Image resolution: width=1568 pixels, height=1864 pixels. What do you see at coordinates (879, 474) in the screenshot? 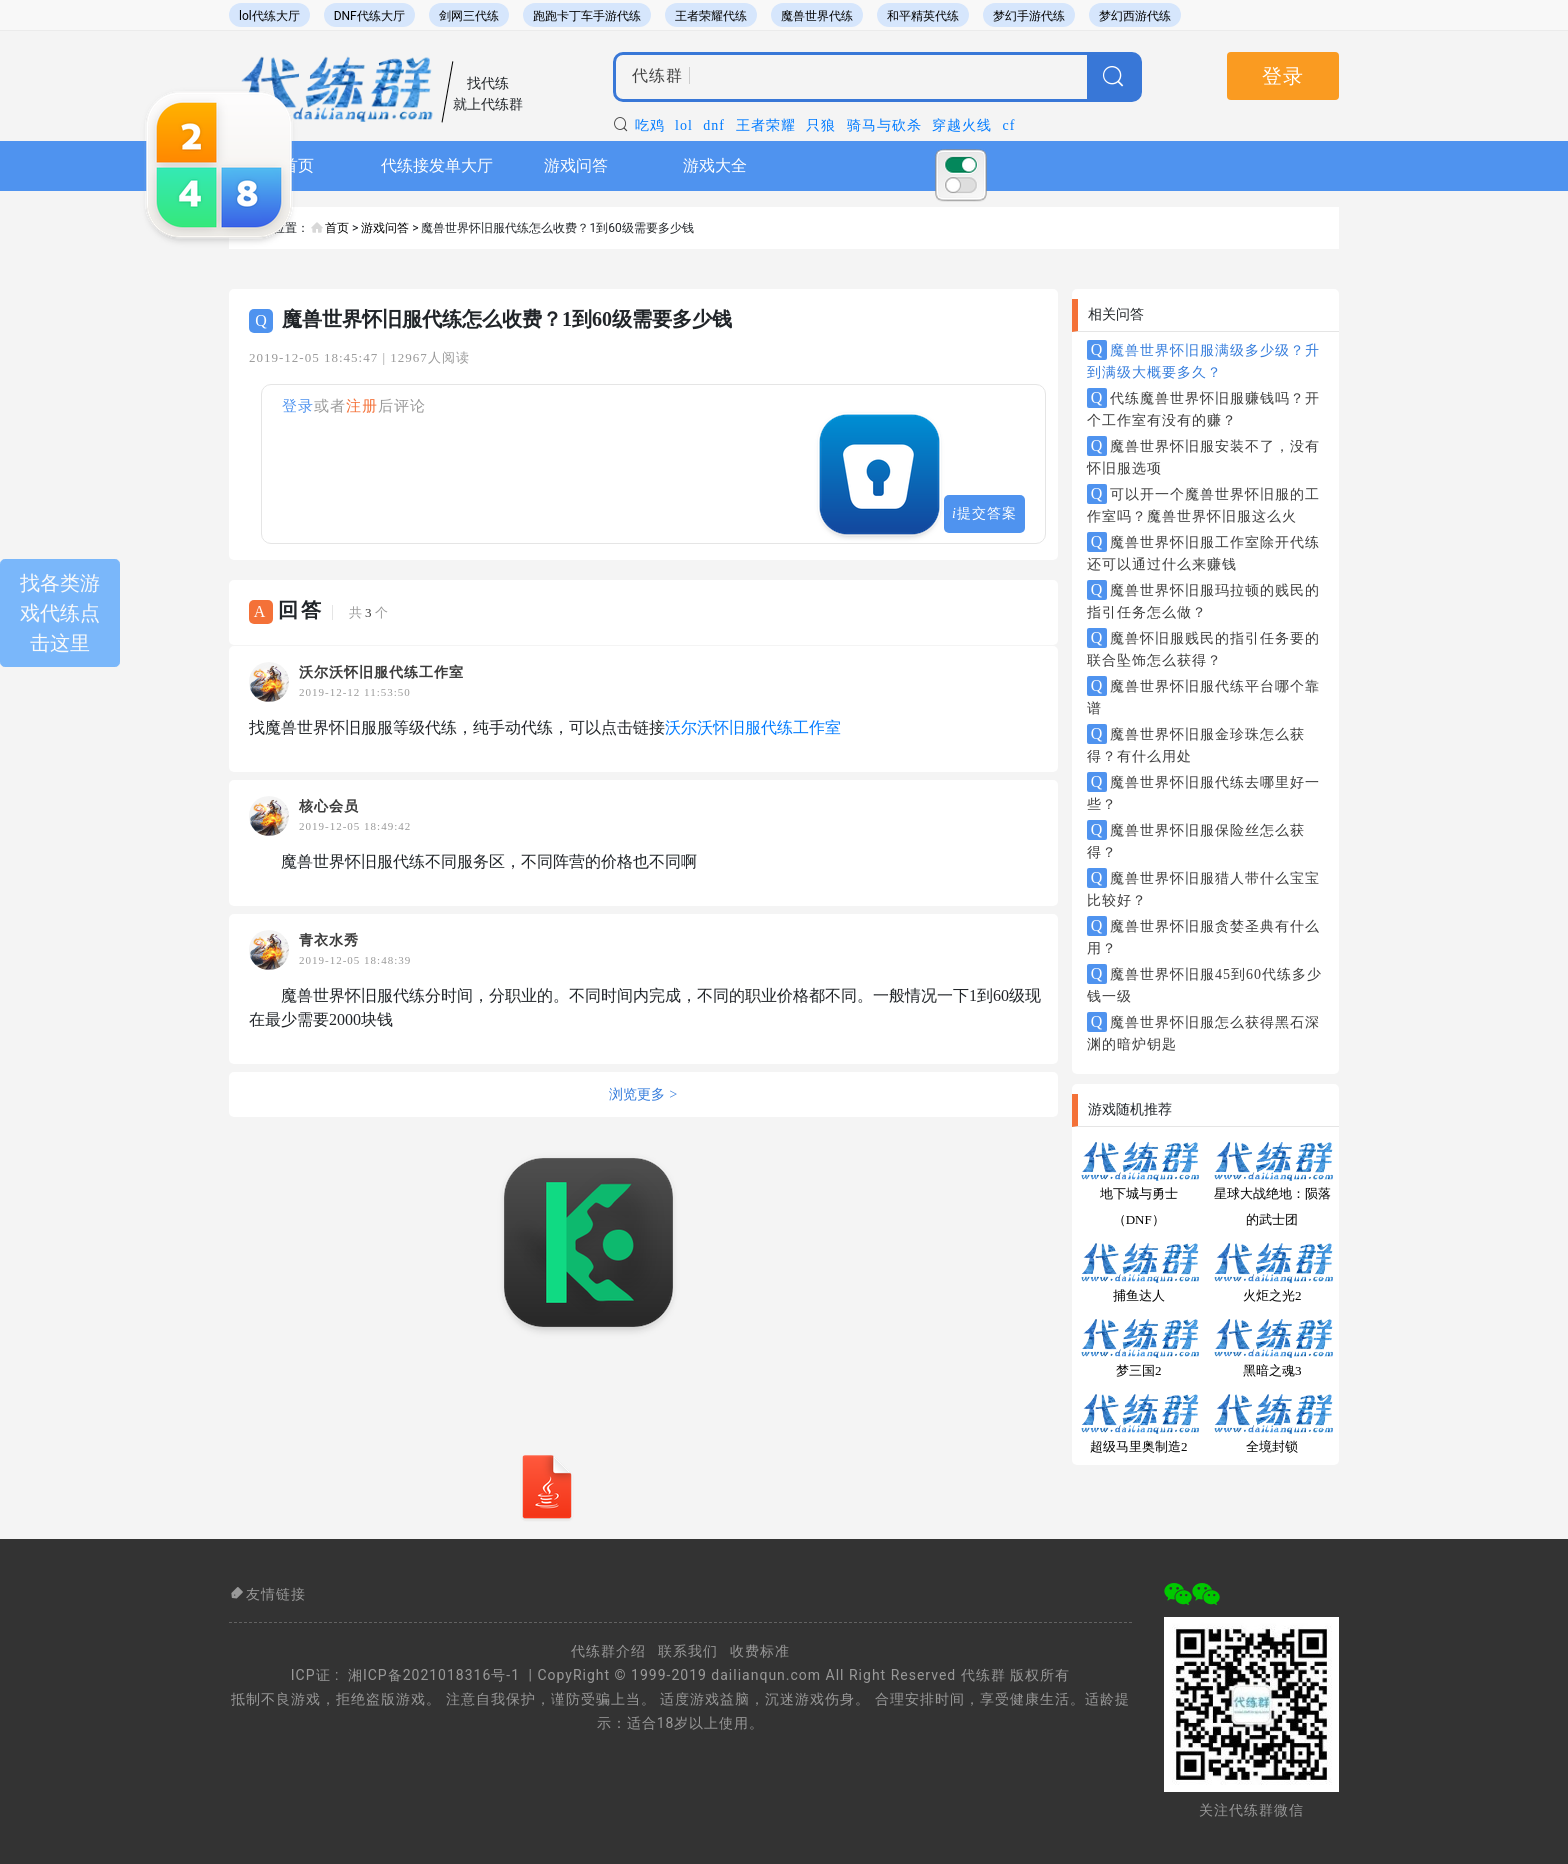
I see `open enpass password manager` at bounding box center [879, 474].